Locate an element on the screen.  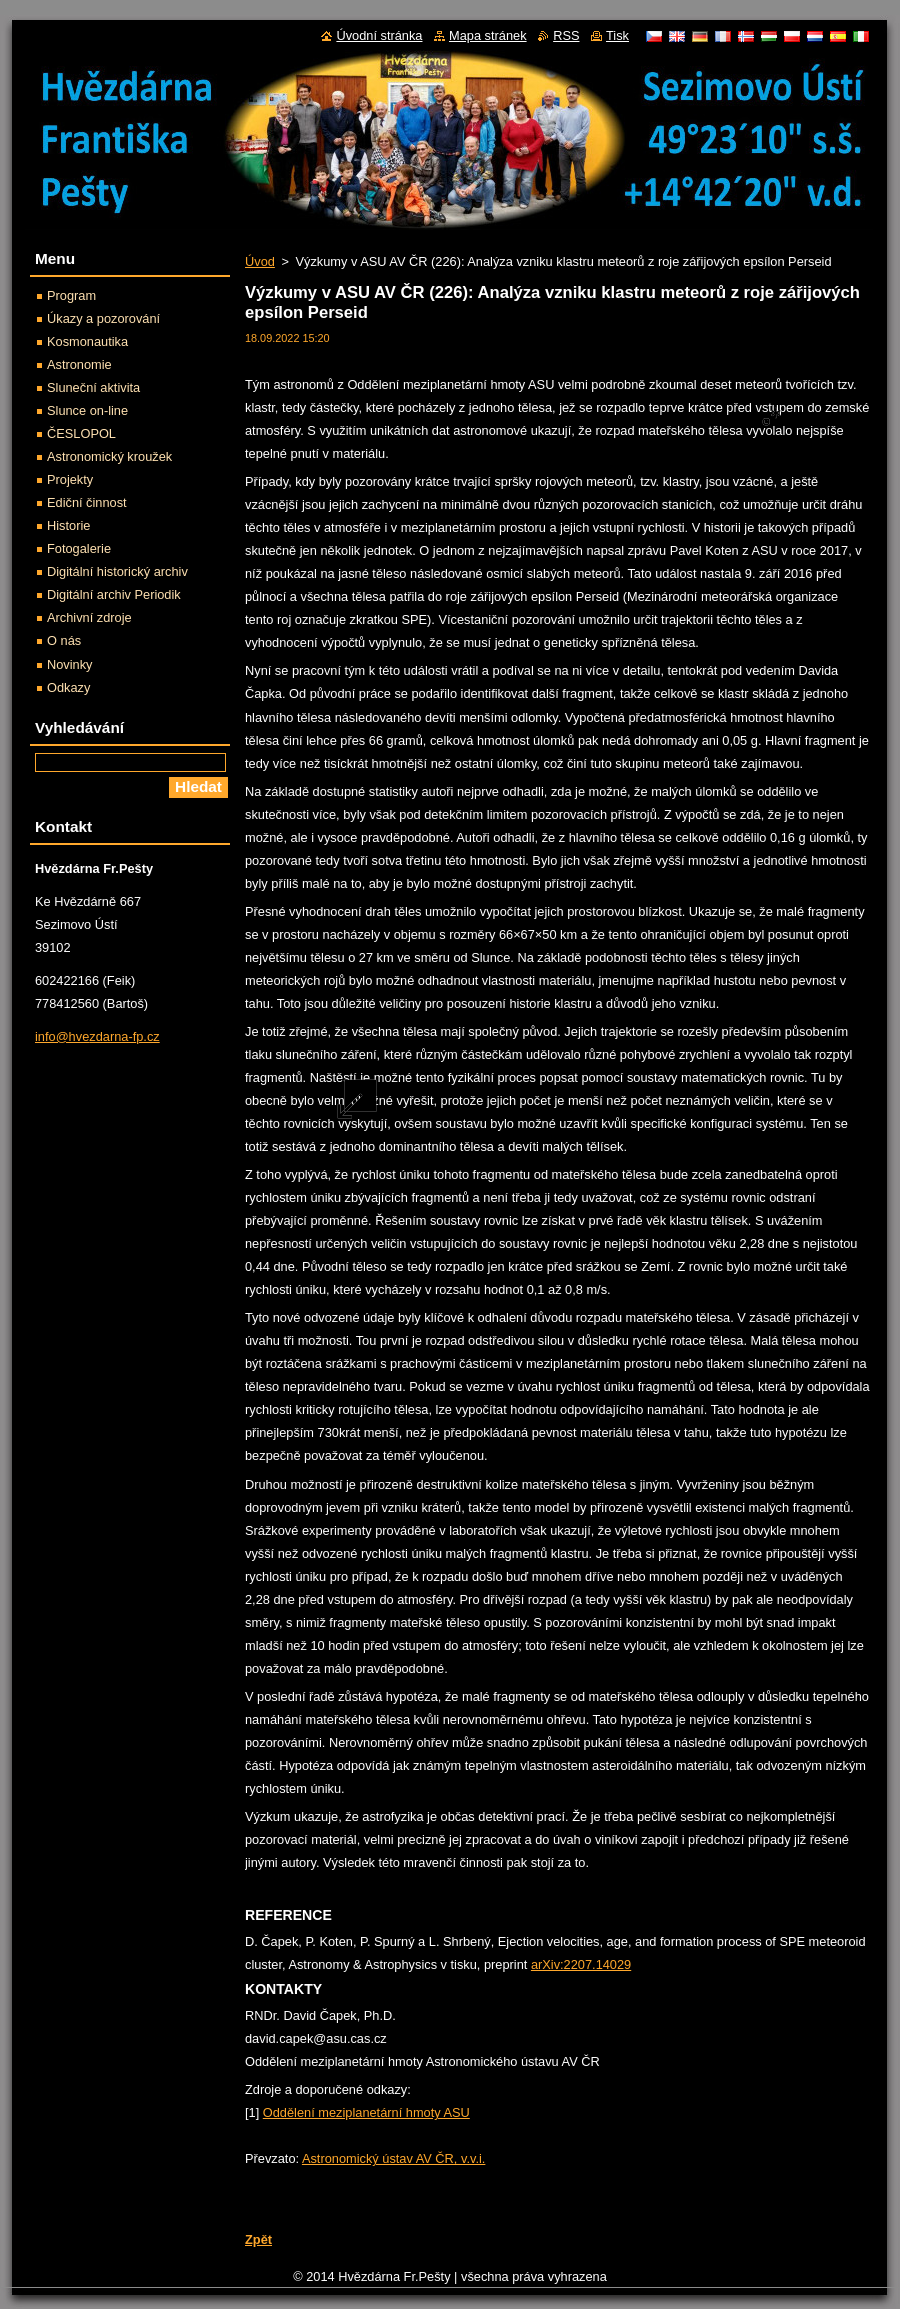
access regular expression search options is located at coordinates (771, 416).